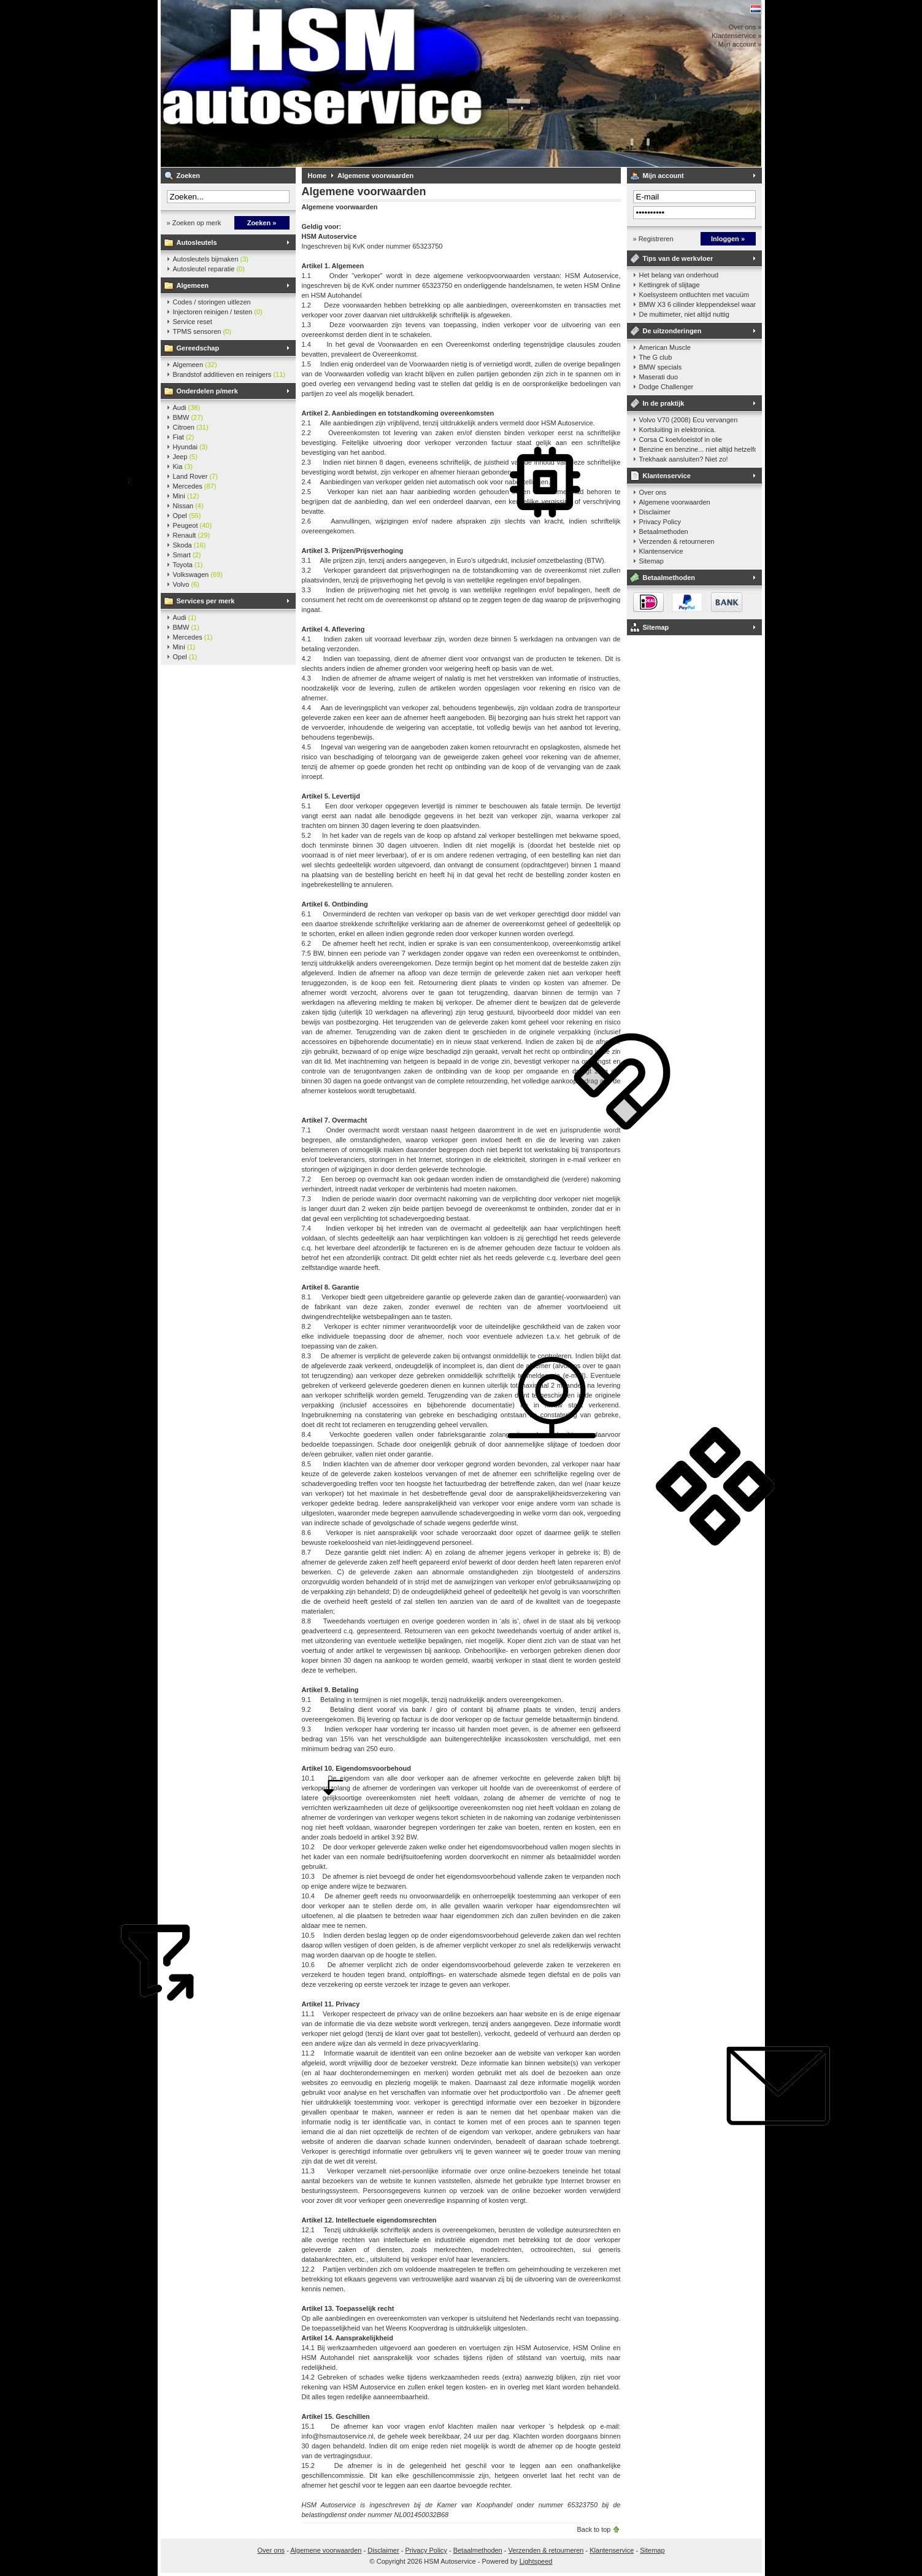  Describe the element at coordinates (332, 1786) in the screenshot. I see `go back and down in navigation` at that location.